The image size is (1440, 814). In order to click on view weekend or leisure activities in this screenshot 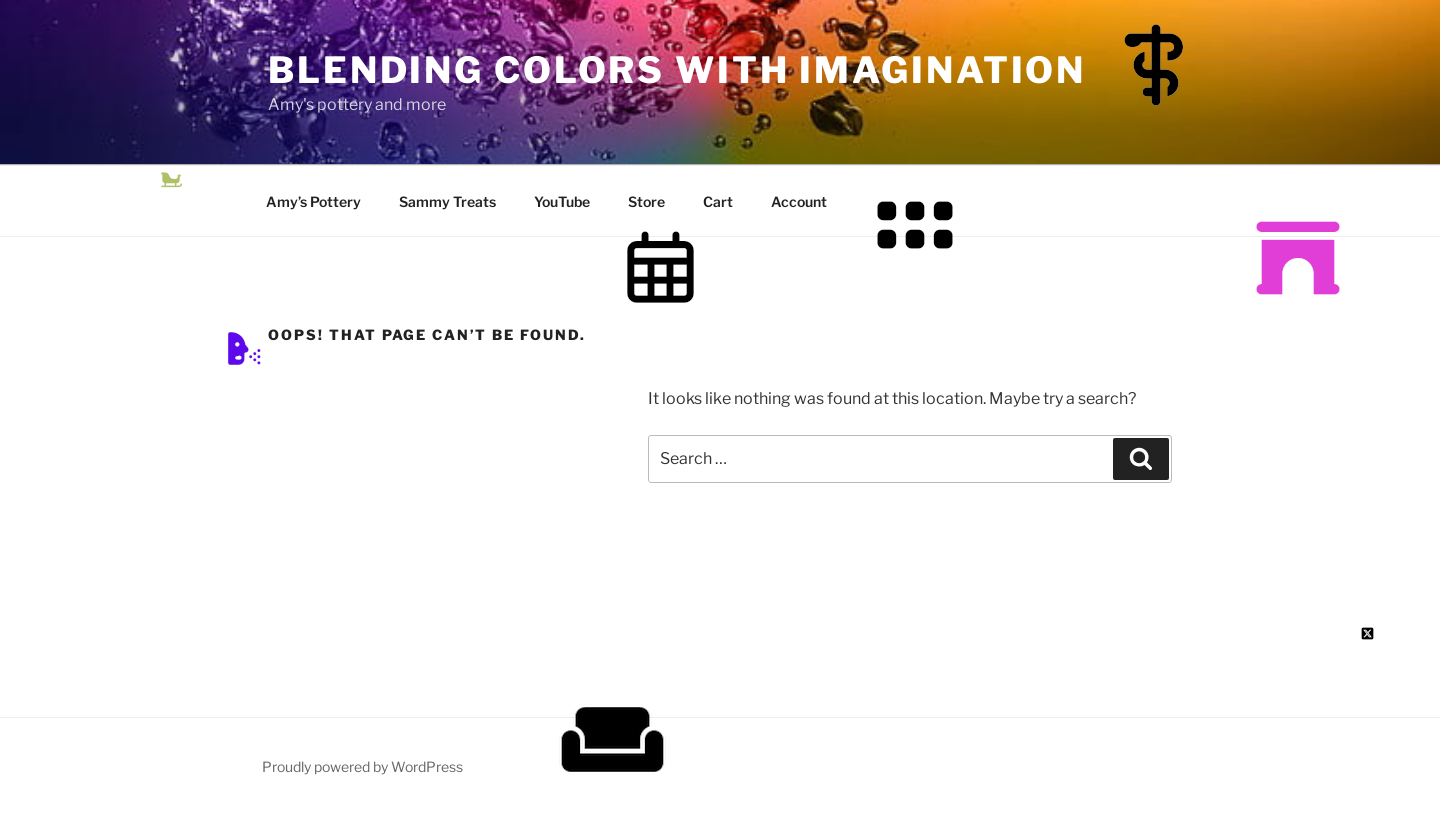, I will do `click(612, 739)`.